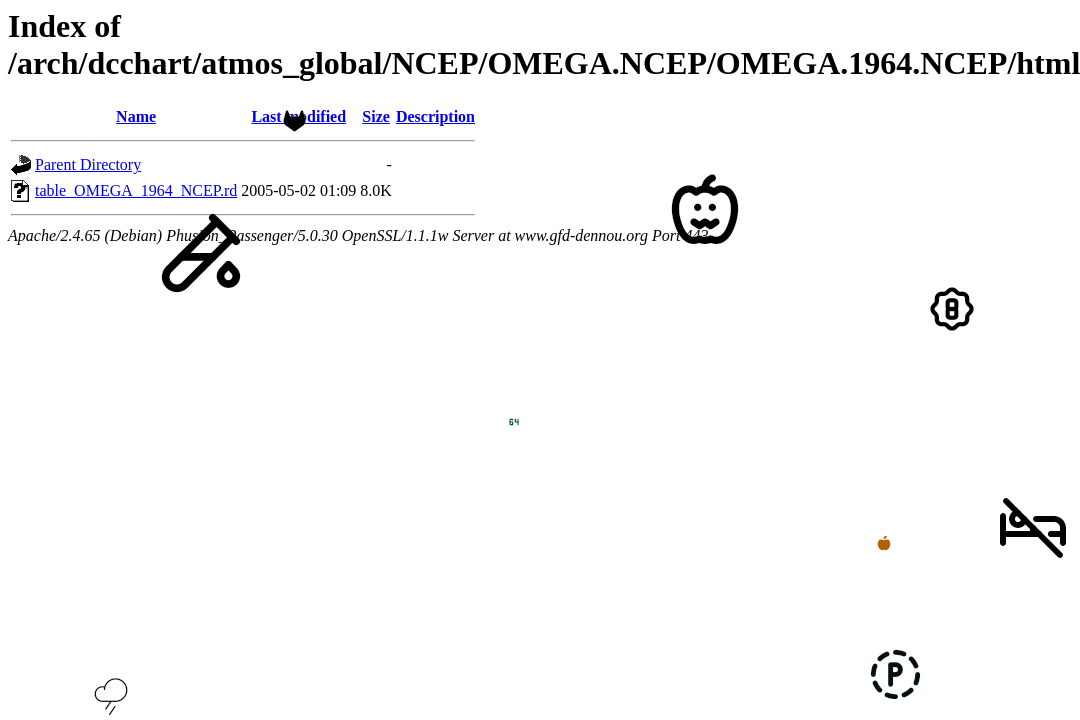 This screenshot has height=720, width=1080. Describe the element at coordinates (111, 696) in the screenshot. I see `current weather conditions: rain` at that location.